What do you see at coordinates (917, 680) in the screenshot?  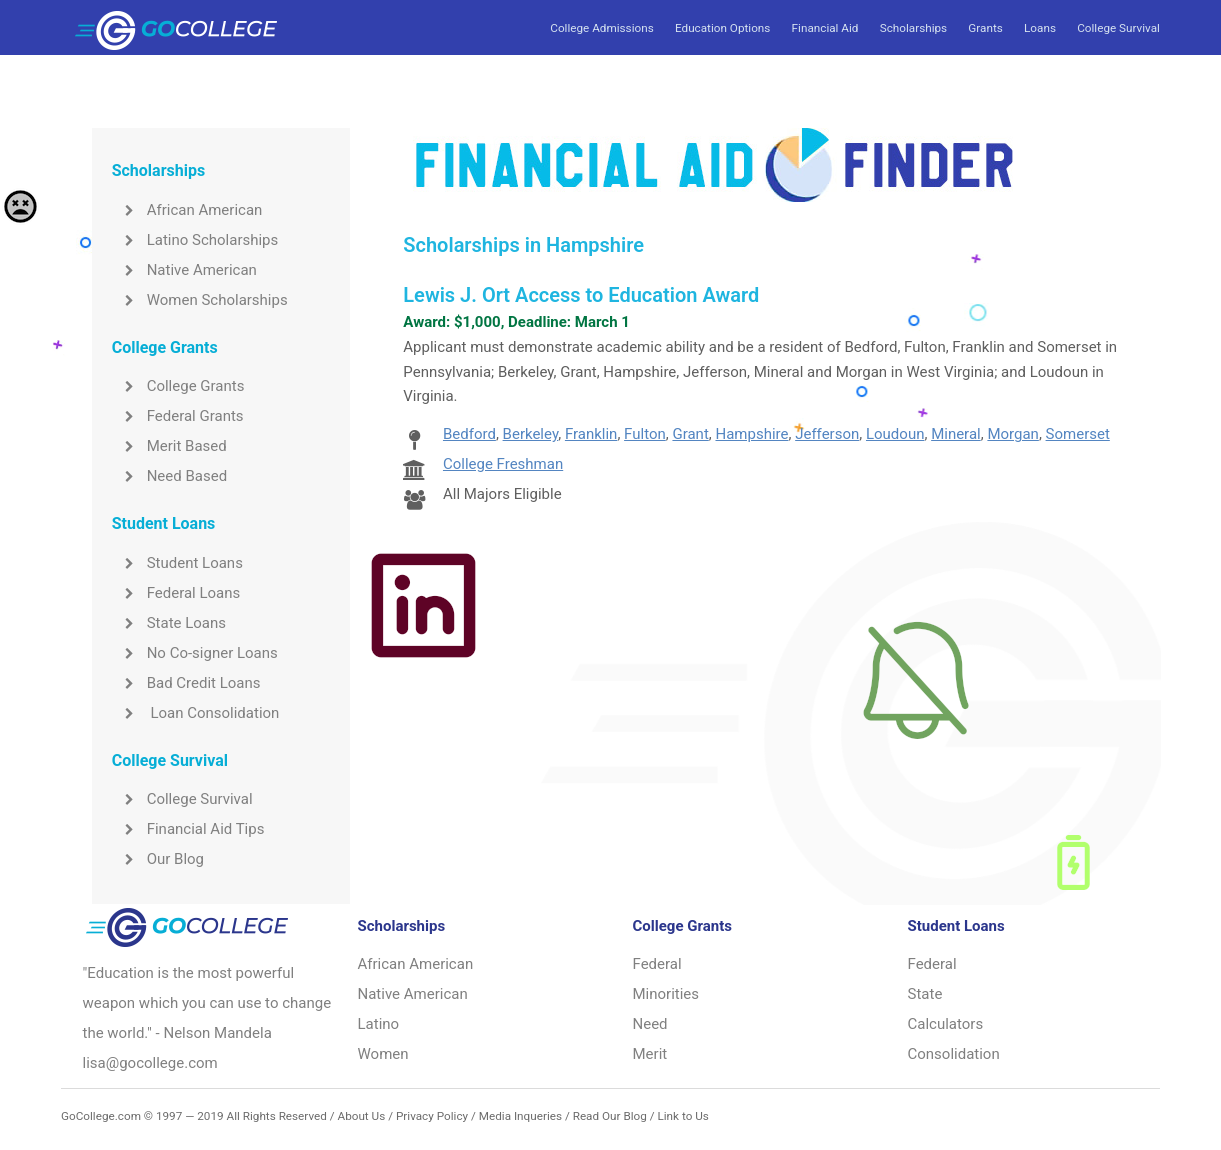 I see `mute notifications` at bounding box center [917, 680].